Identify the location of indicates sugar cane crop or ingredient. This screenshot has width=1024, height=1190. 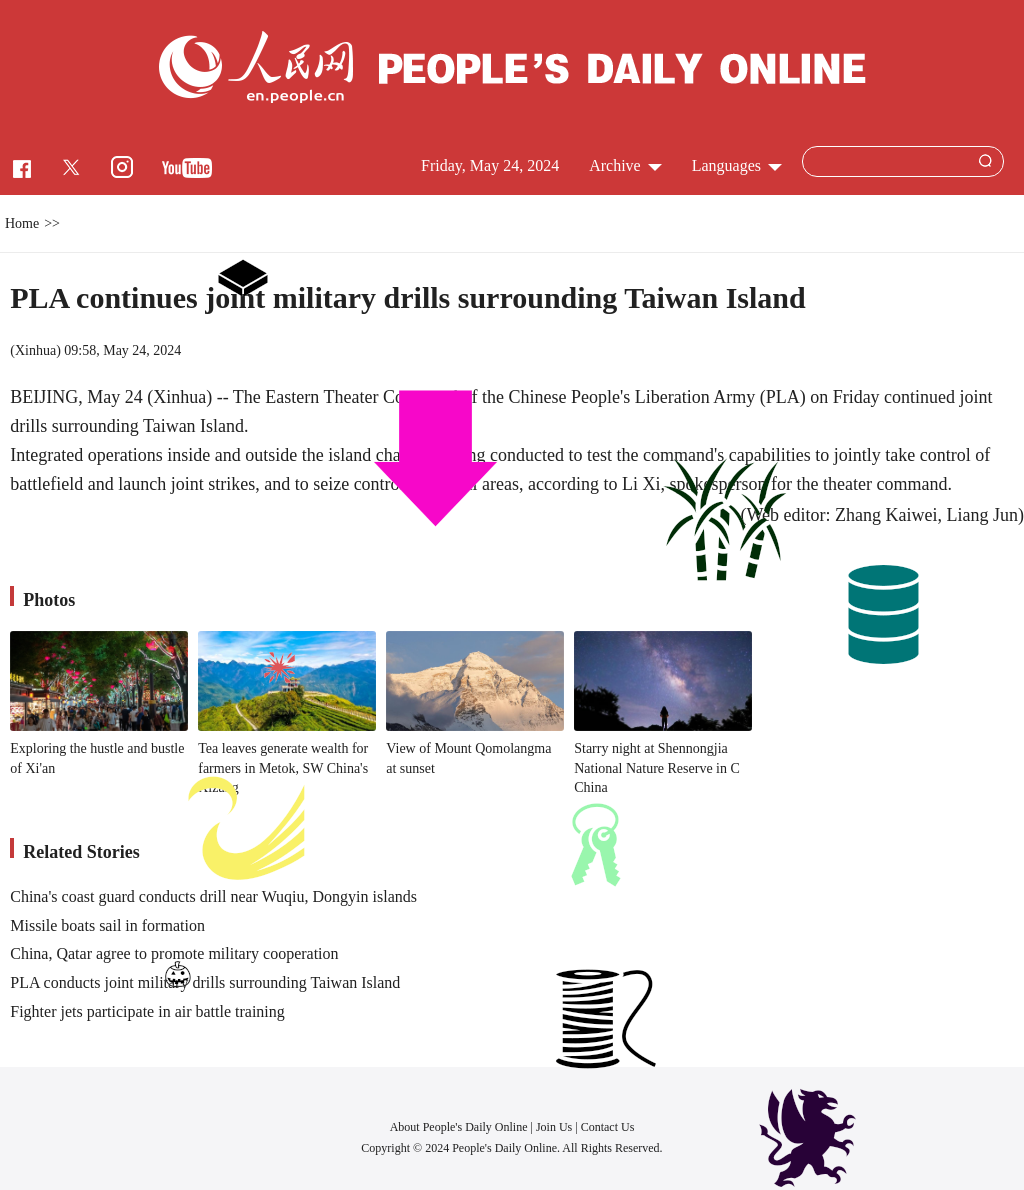
(725, 519).